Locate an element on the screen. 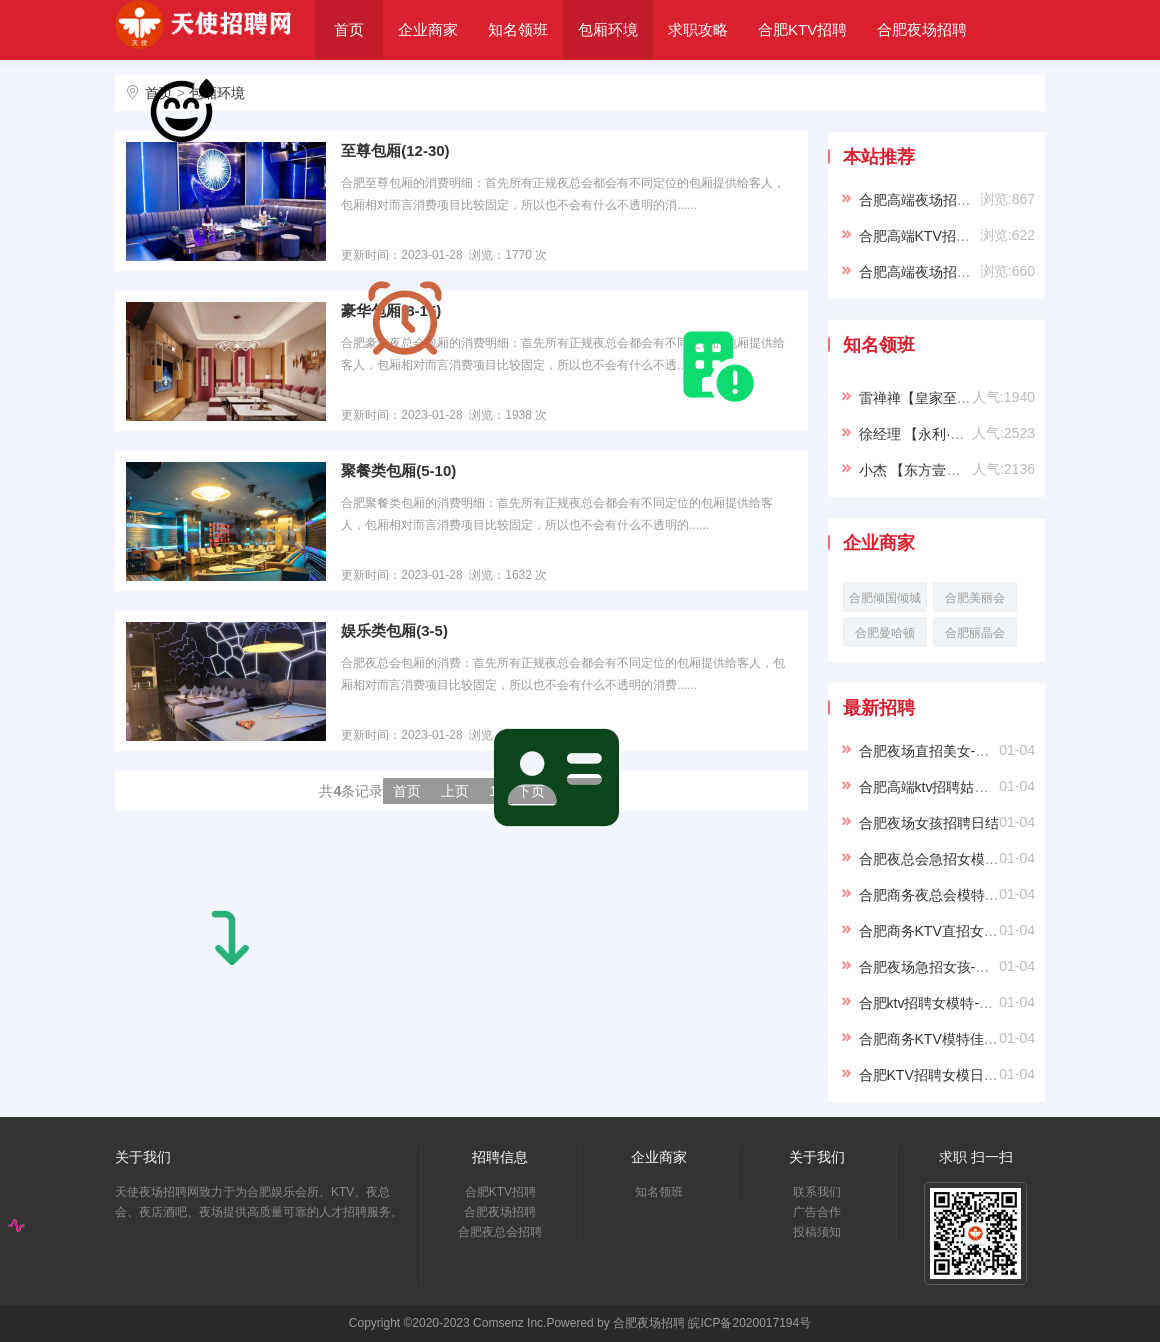 The image size is (1160, 1342). view activity or health metrics is located at coordinates (16, 1225).